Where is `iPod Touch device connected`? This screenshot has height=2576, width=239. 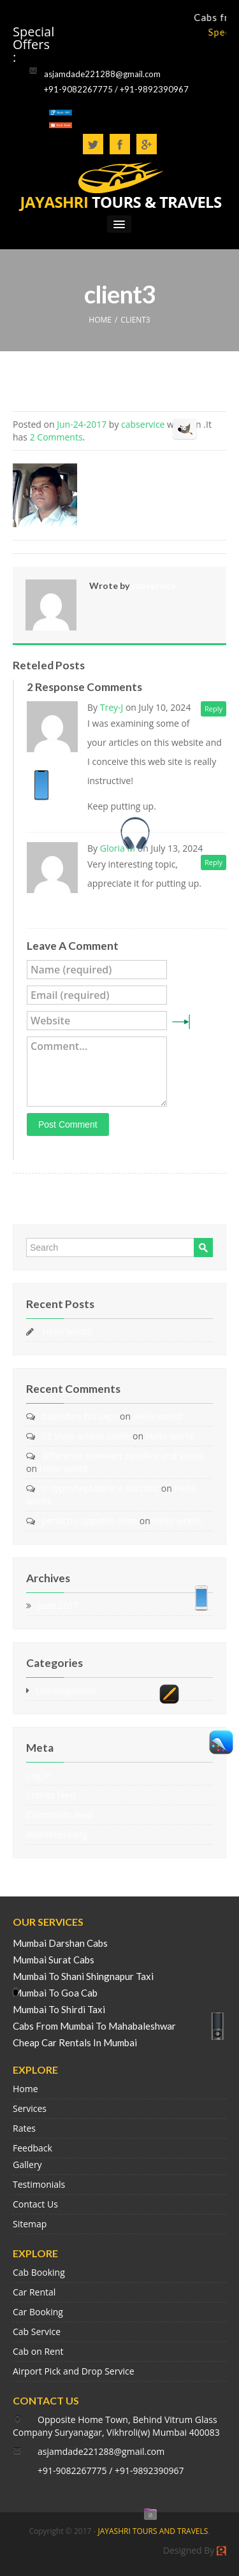
iPod Touch device connected is located at coordinates (201, 1598).